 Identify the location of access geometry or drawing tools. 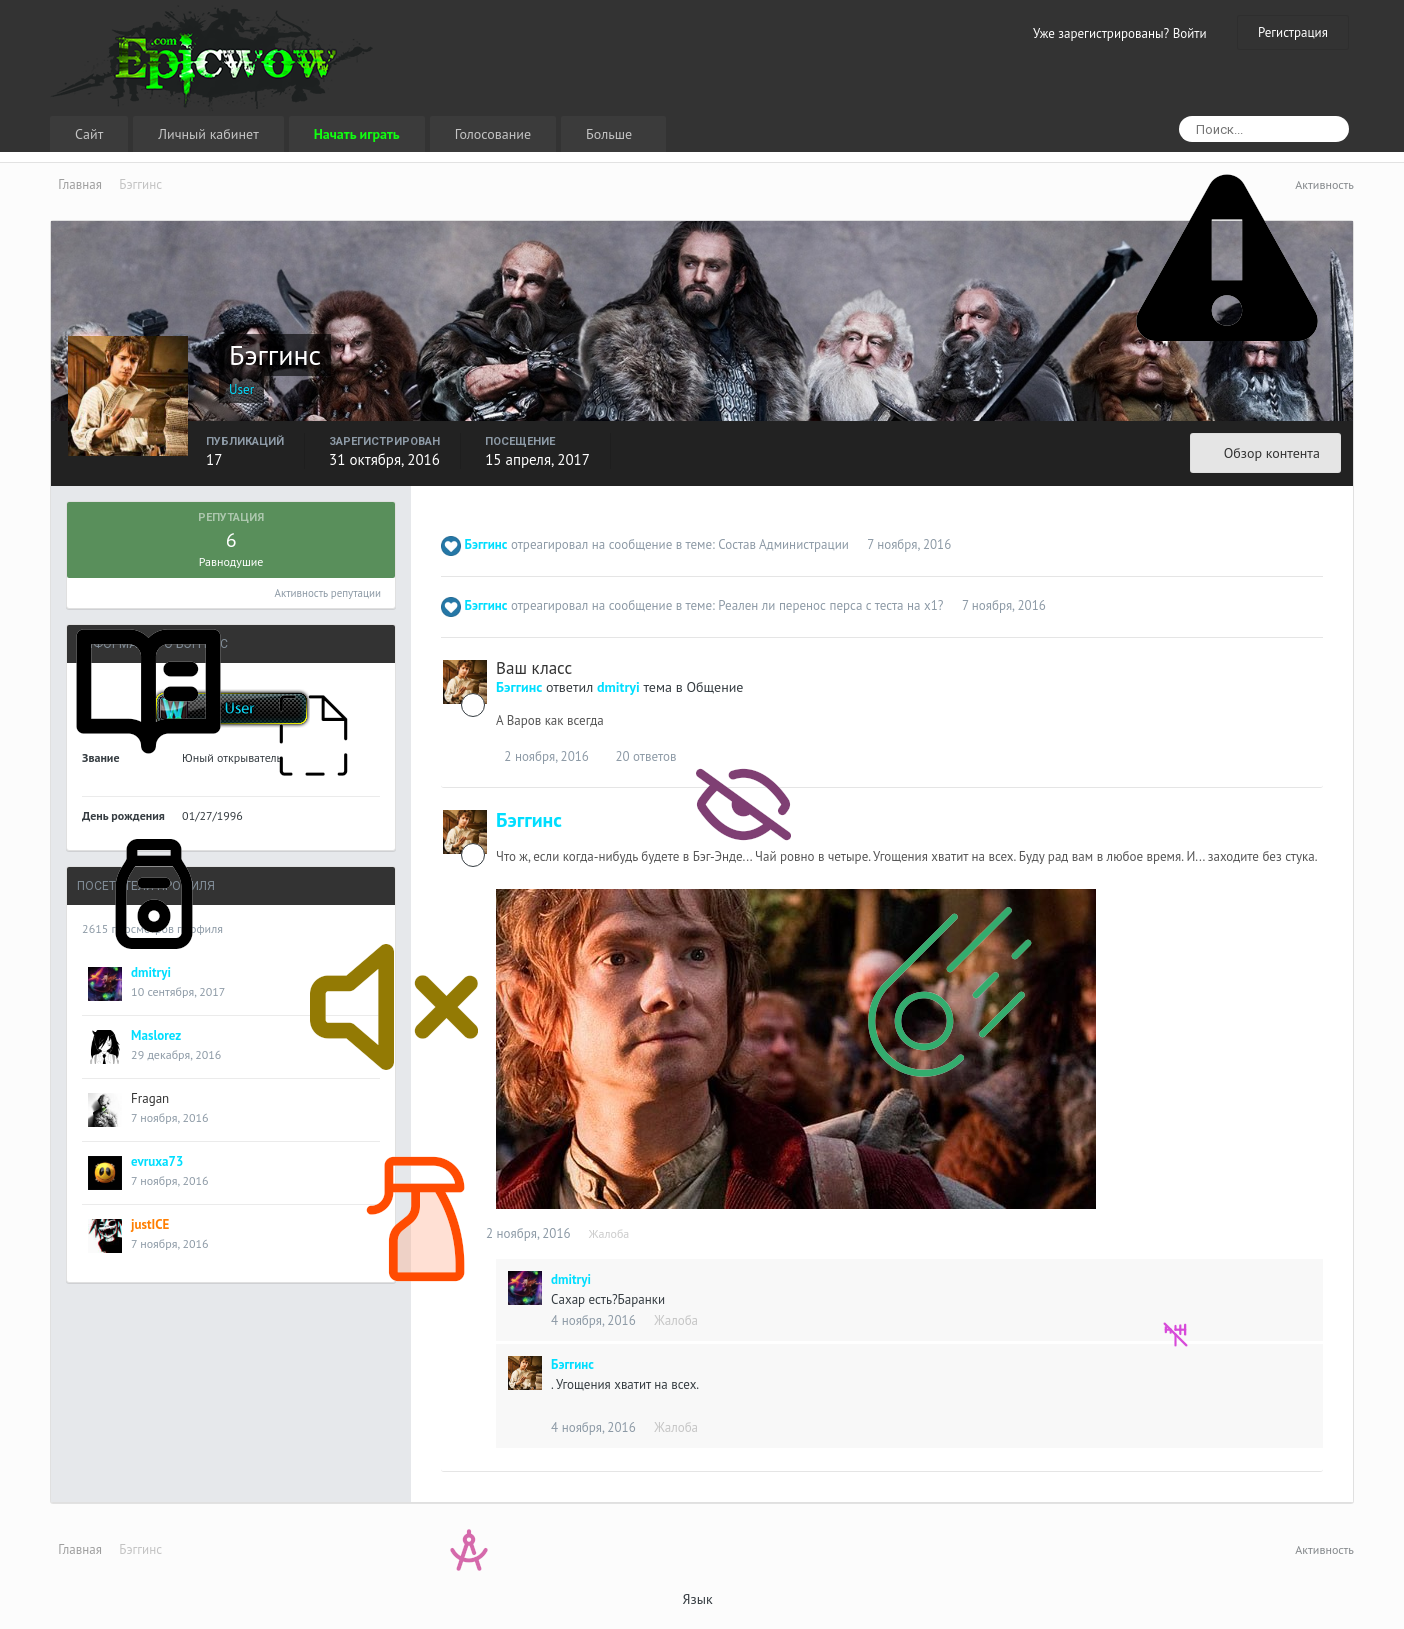
(469, 1550).